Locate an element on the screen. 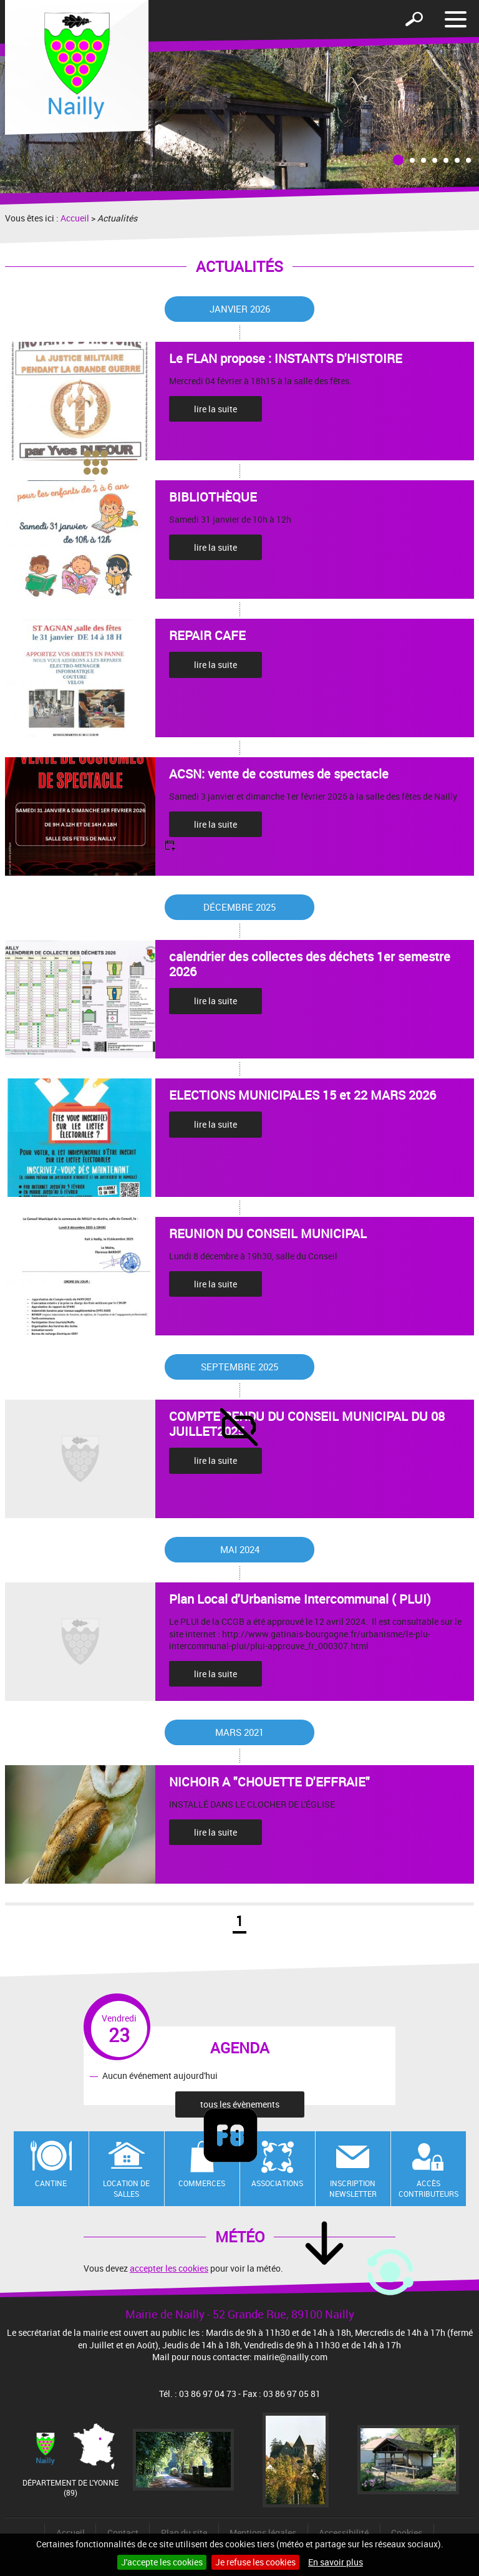  analyze or process data is located at coordinates (390, 2272).